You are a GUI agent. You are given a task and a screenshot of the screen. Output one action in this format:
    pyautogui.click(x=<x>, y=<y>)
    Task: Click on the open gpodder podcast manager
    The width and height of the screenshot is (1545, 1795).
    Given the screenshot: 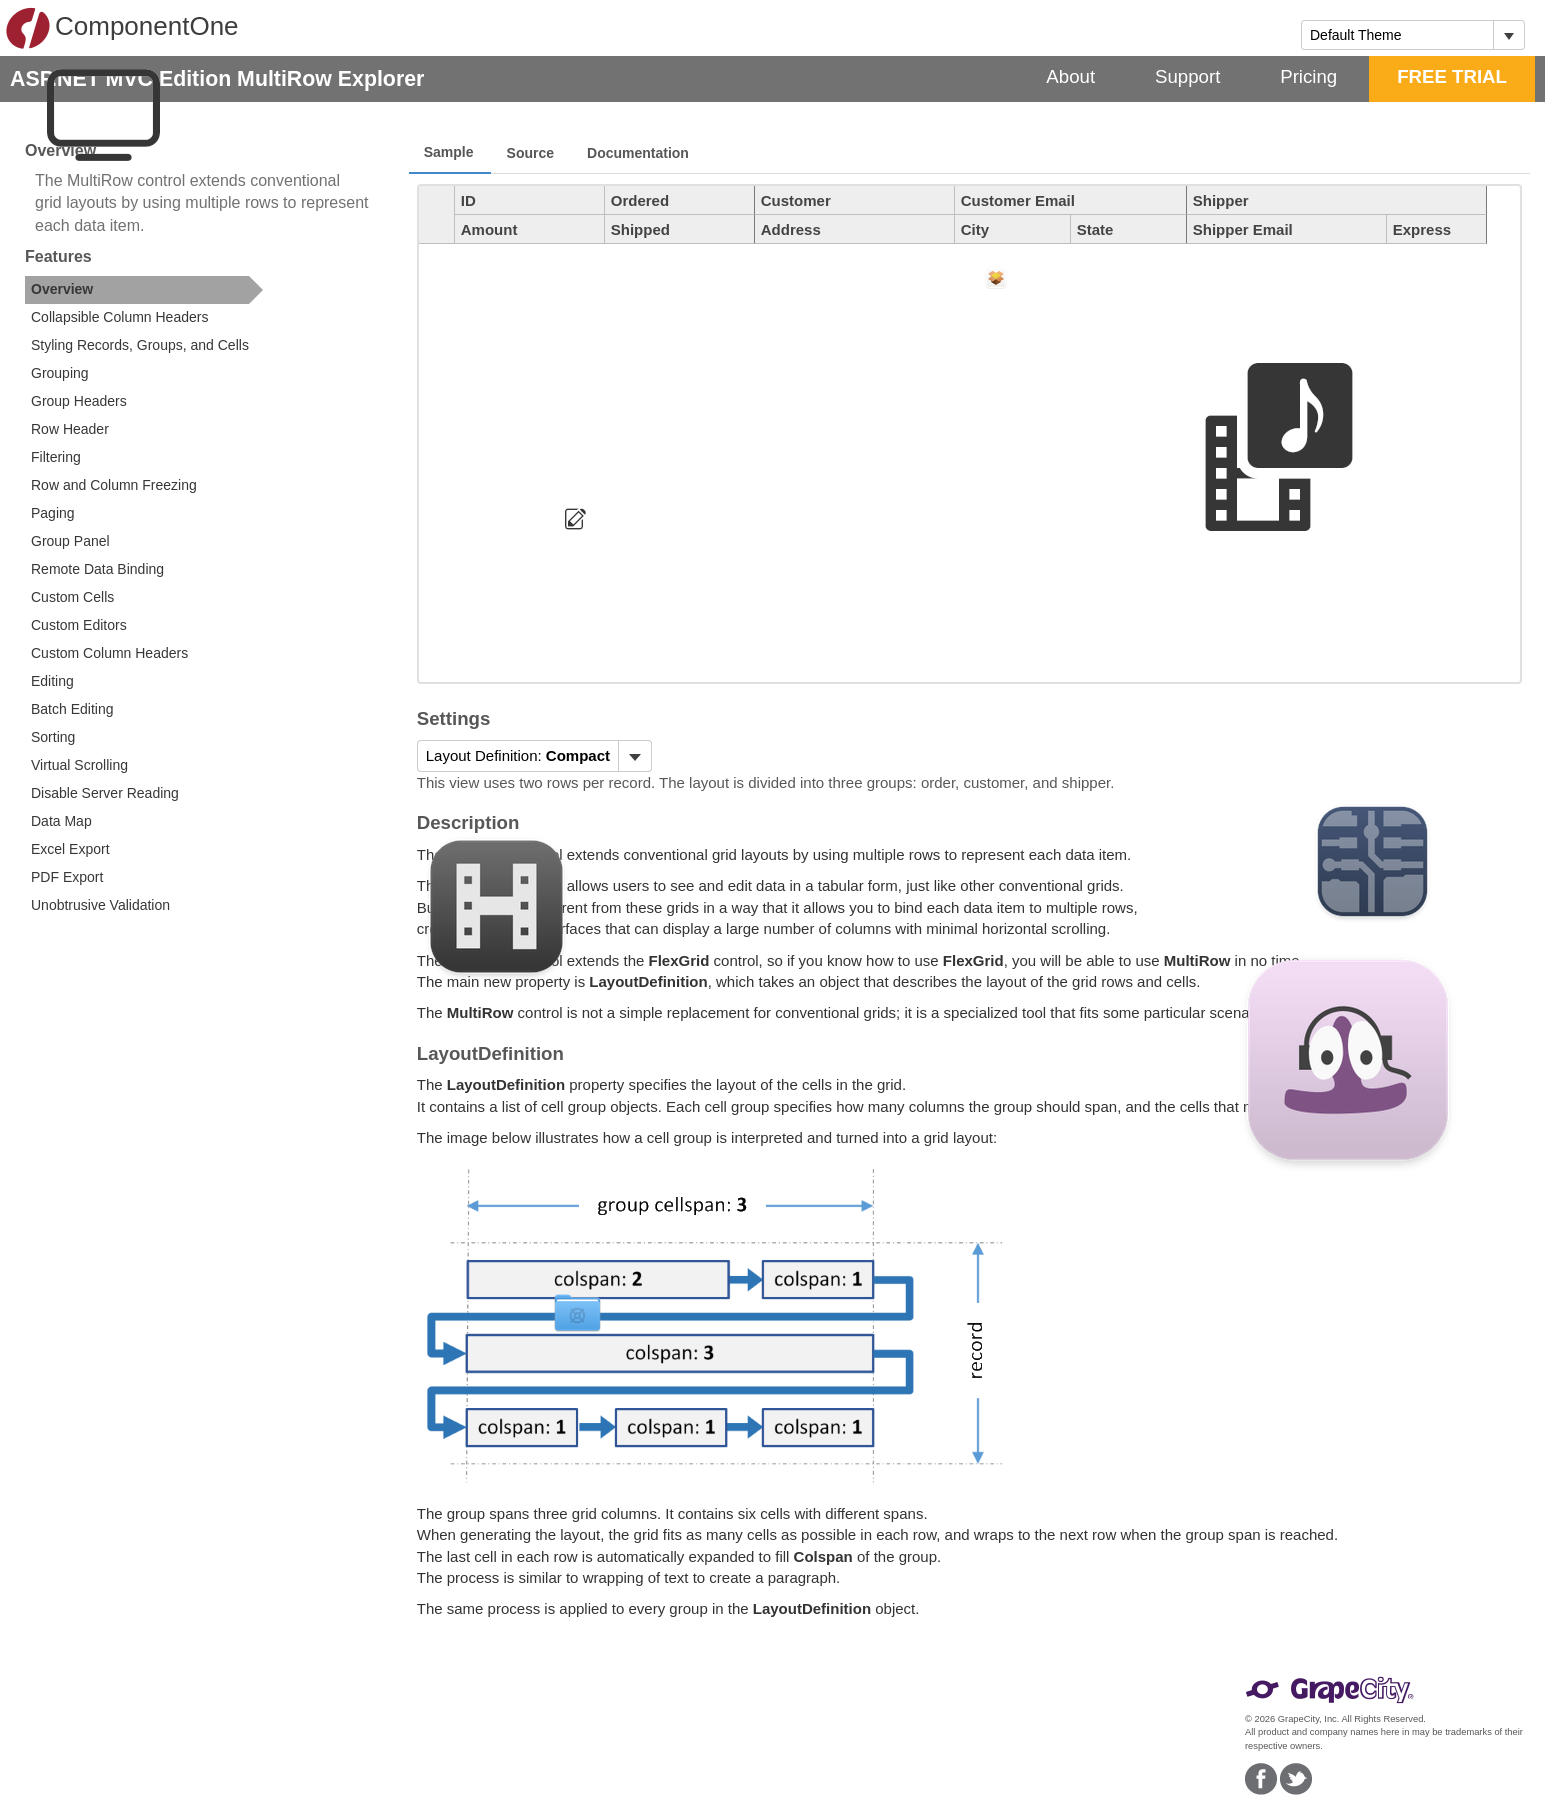 What is the action you would take?
    pyautogui.click(x=1348, y=1060)
    